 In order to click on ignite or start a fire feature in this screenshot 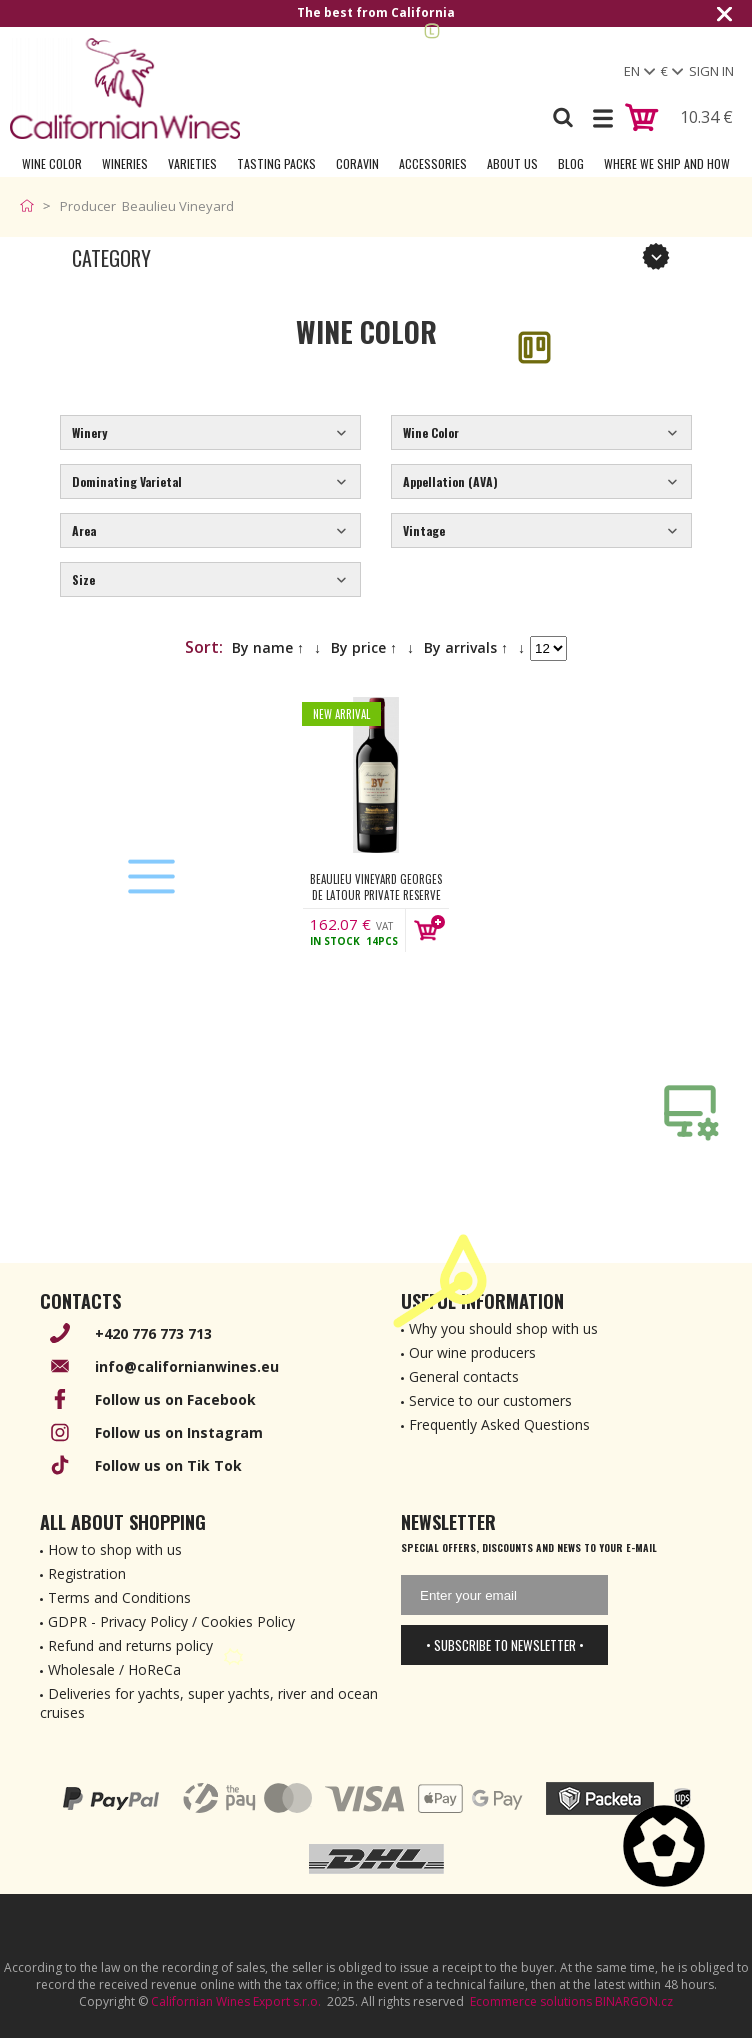, I will do `click(440, 1281)`.